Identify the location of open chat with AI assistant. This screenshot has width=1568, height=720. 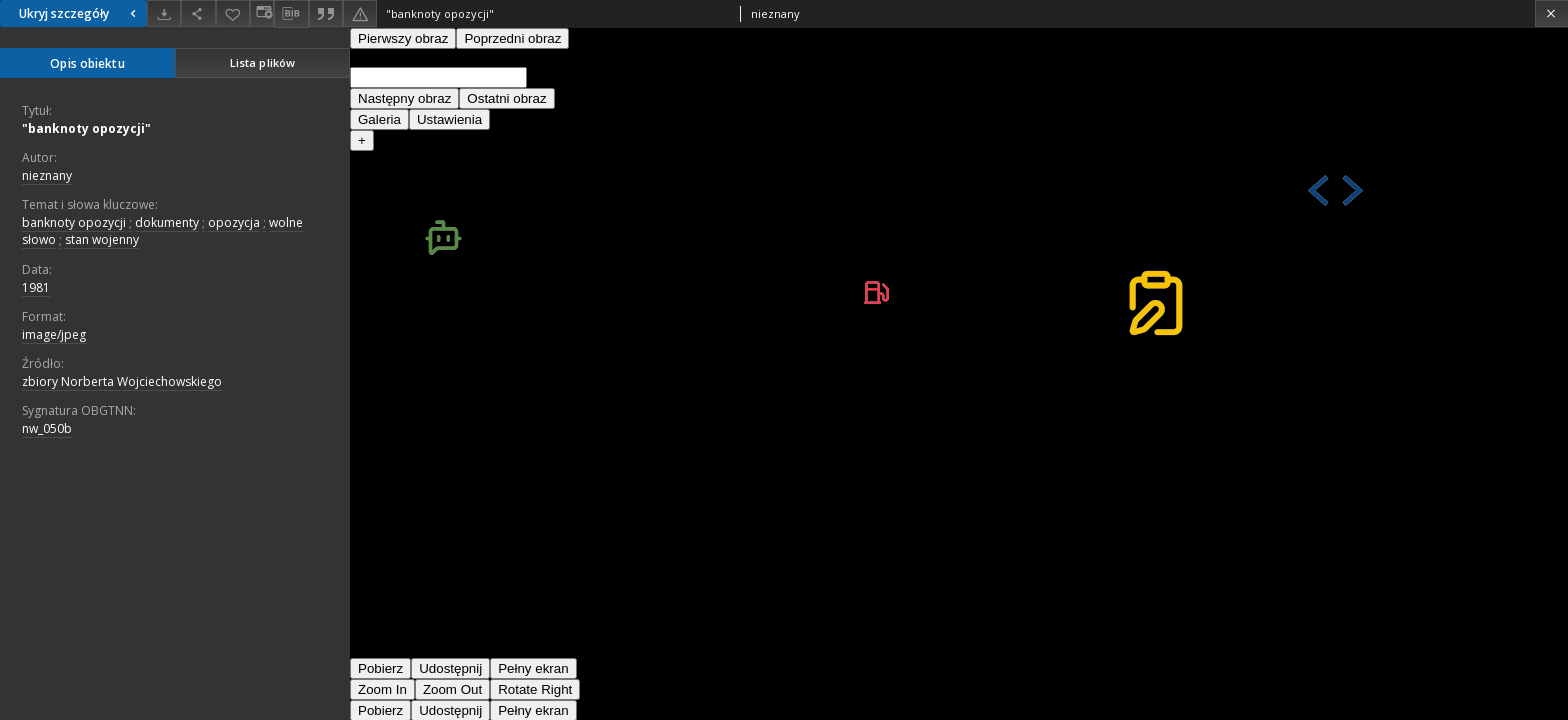
(443, 238).